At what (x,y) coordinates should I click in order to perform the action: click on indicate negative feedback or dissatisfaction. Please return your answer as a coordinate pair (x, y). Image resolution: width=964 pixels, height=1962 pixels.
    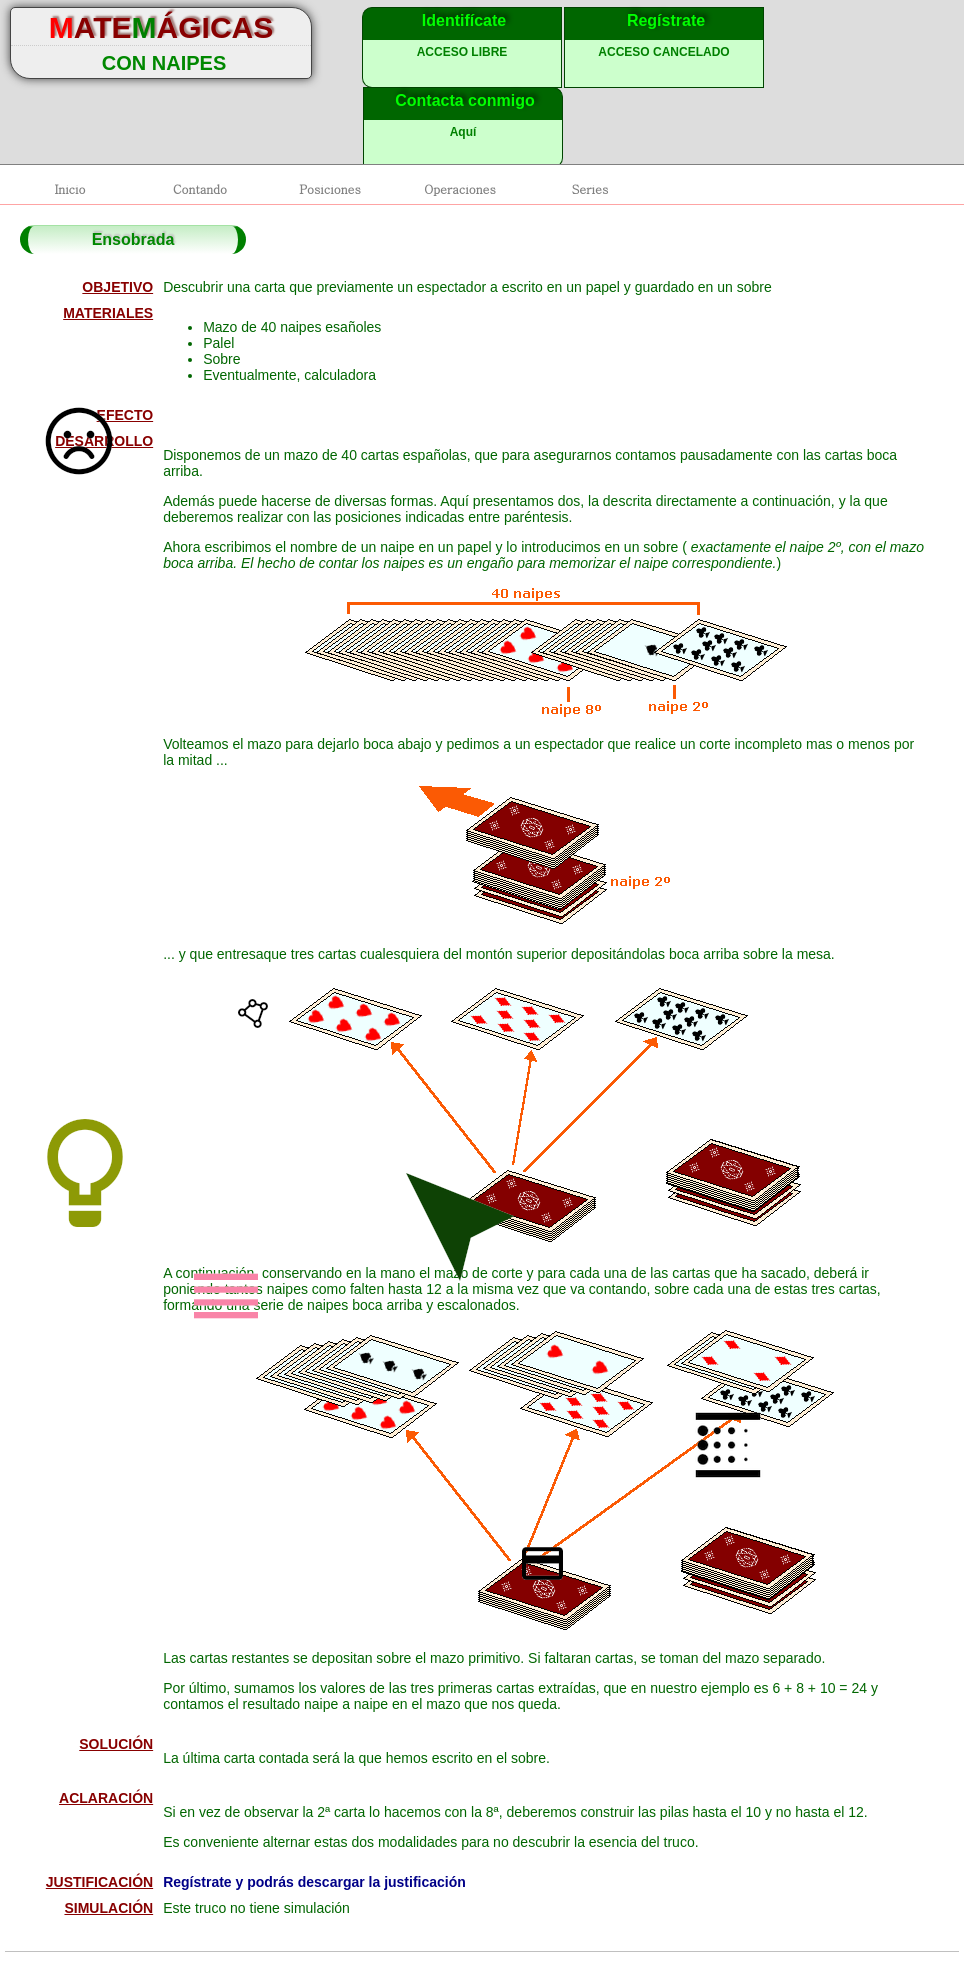
    Looking at the image, I should click on (79, 441).